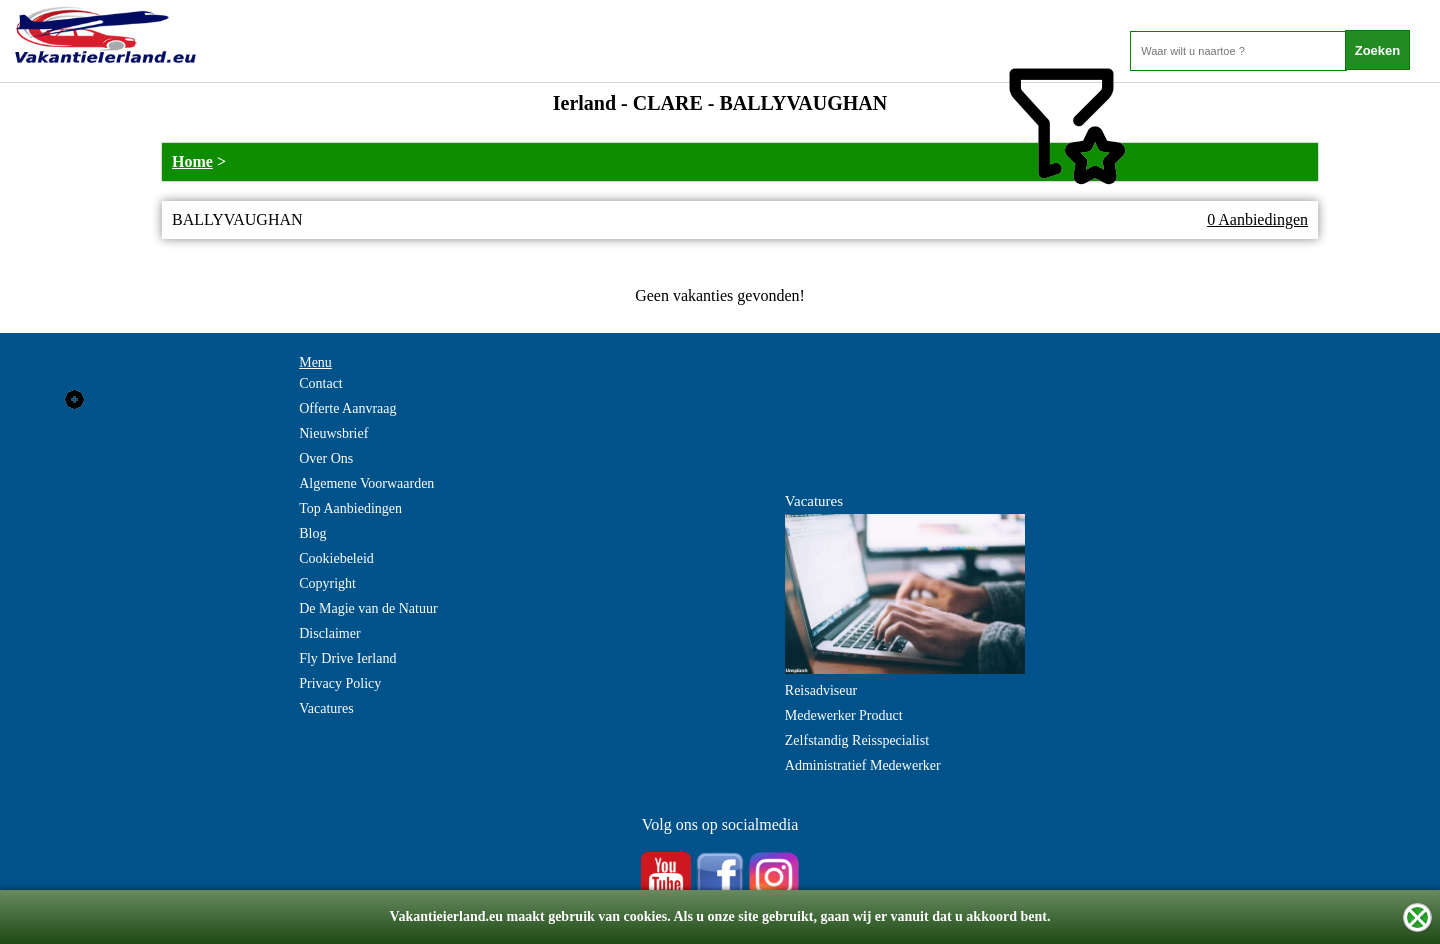  Describe the element at coordinates (1061, 120) in the screenshot. I see `filter by starred or favorite items` at that location.